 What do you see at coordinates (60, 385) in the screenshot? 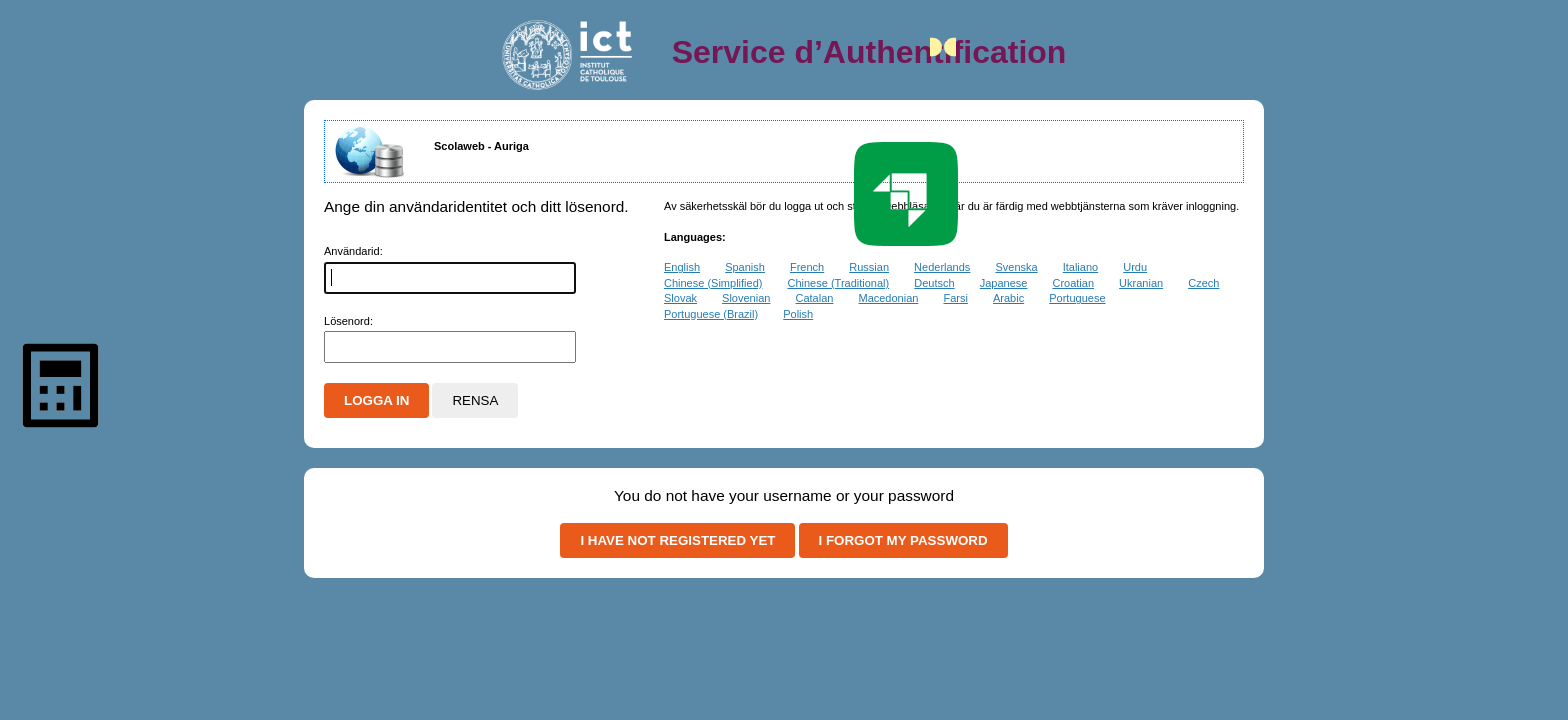
I see `open calculator app` at bounding box center [60, 385].